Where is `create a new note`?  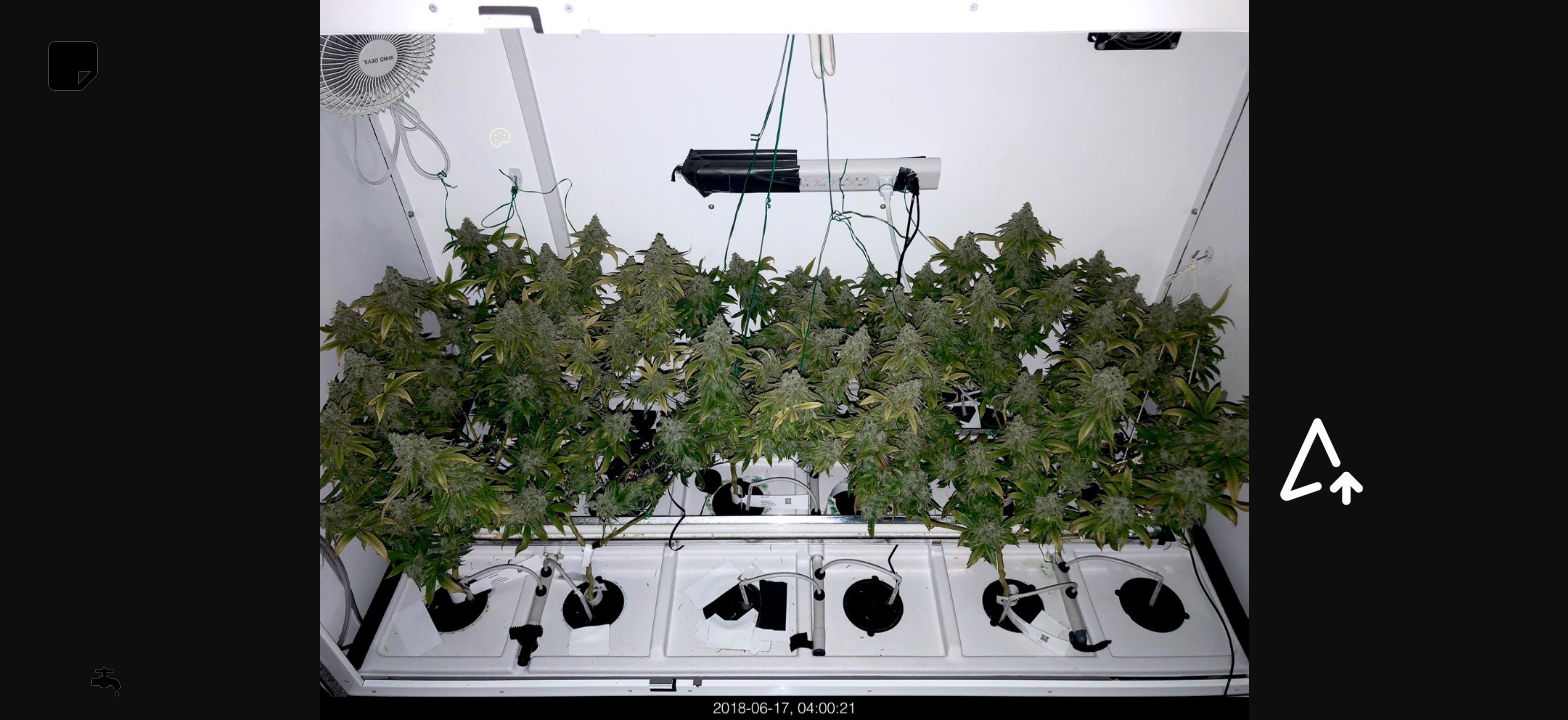 create a new note is located at coordinates (73, 66).